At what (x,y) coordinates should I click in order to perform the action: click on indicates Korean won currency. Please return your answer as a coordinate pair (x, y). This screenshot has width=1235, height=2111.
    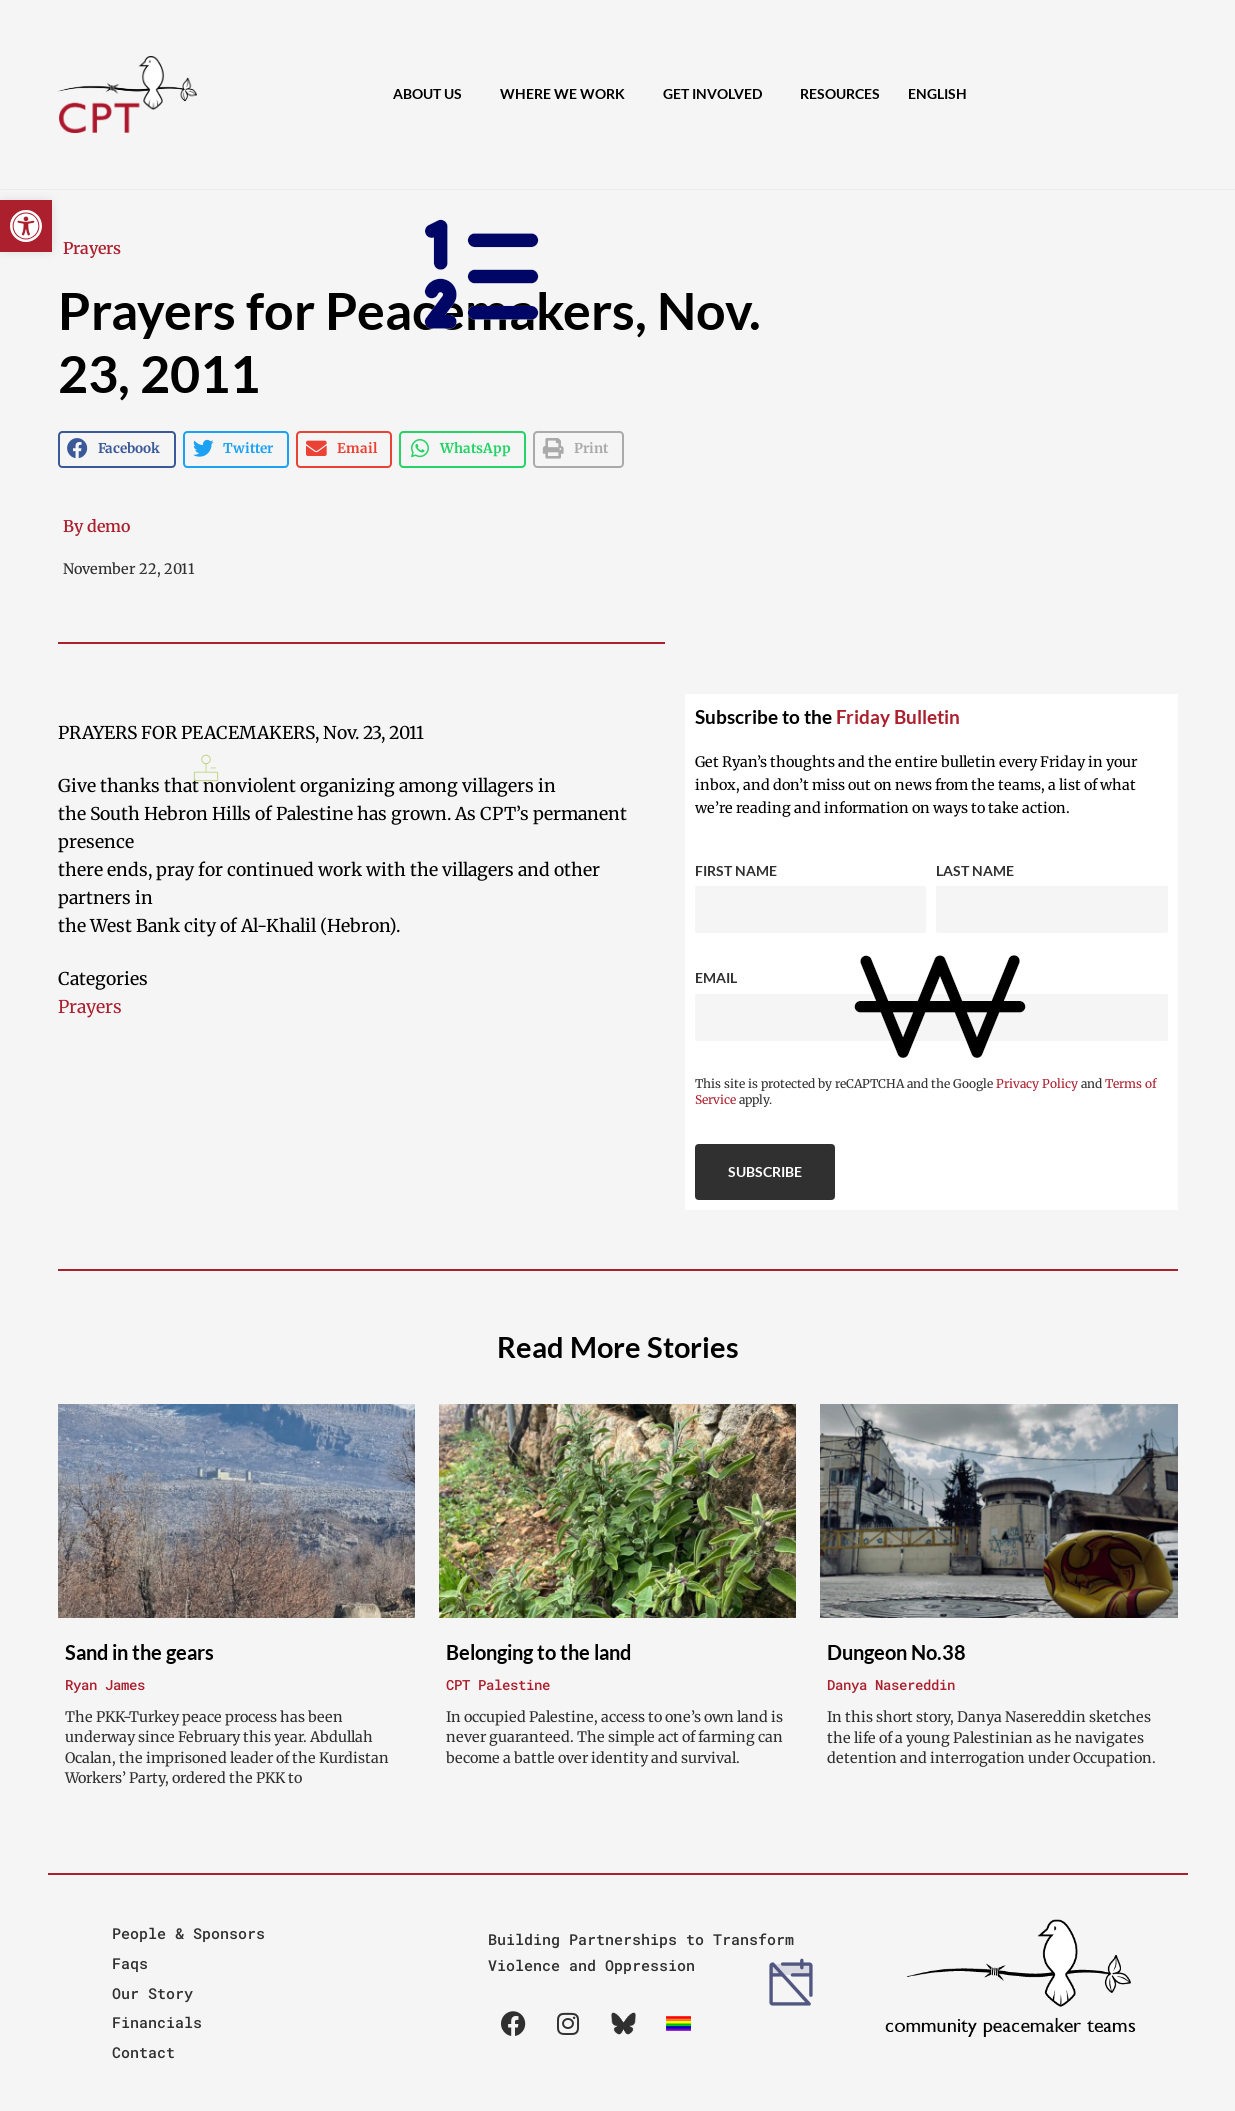
    Looking at the image, I should click on (940, 1001).